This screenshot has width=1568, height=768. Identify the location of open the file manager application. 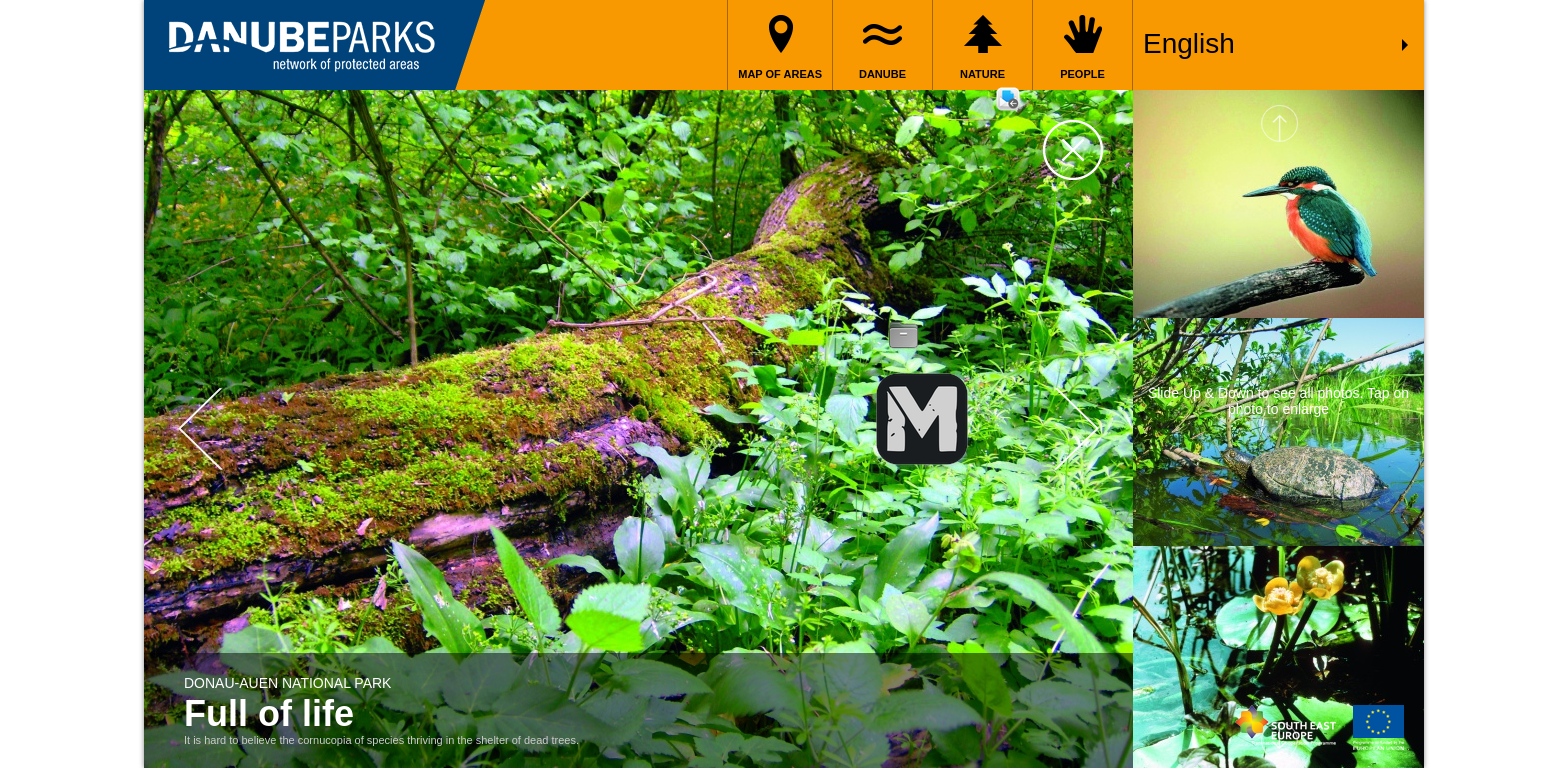
(903, 334).